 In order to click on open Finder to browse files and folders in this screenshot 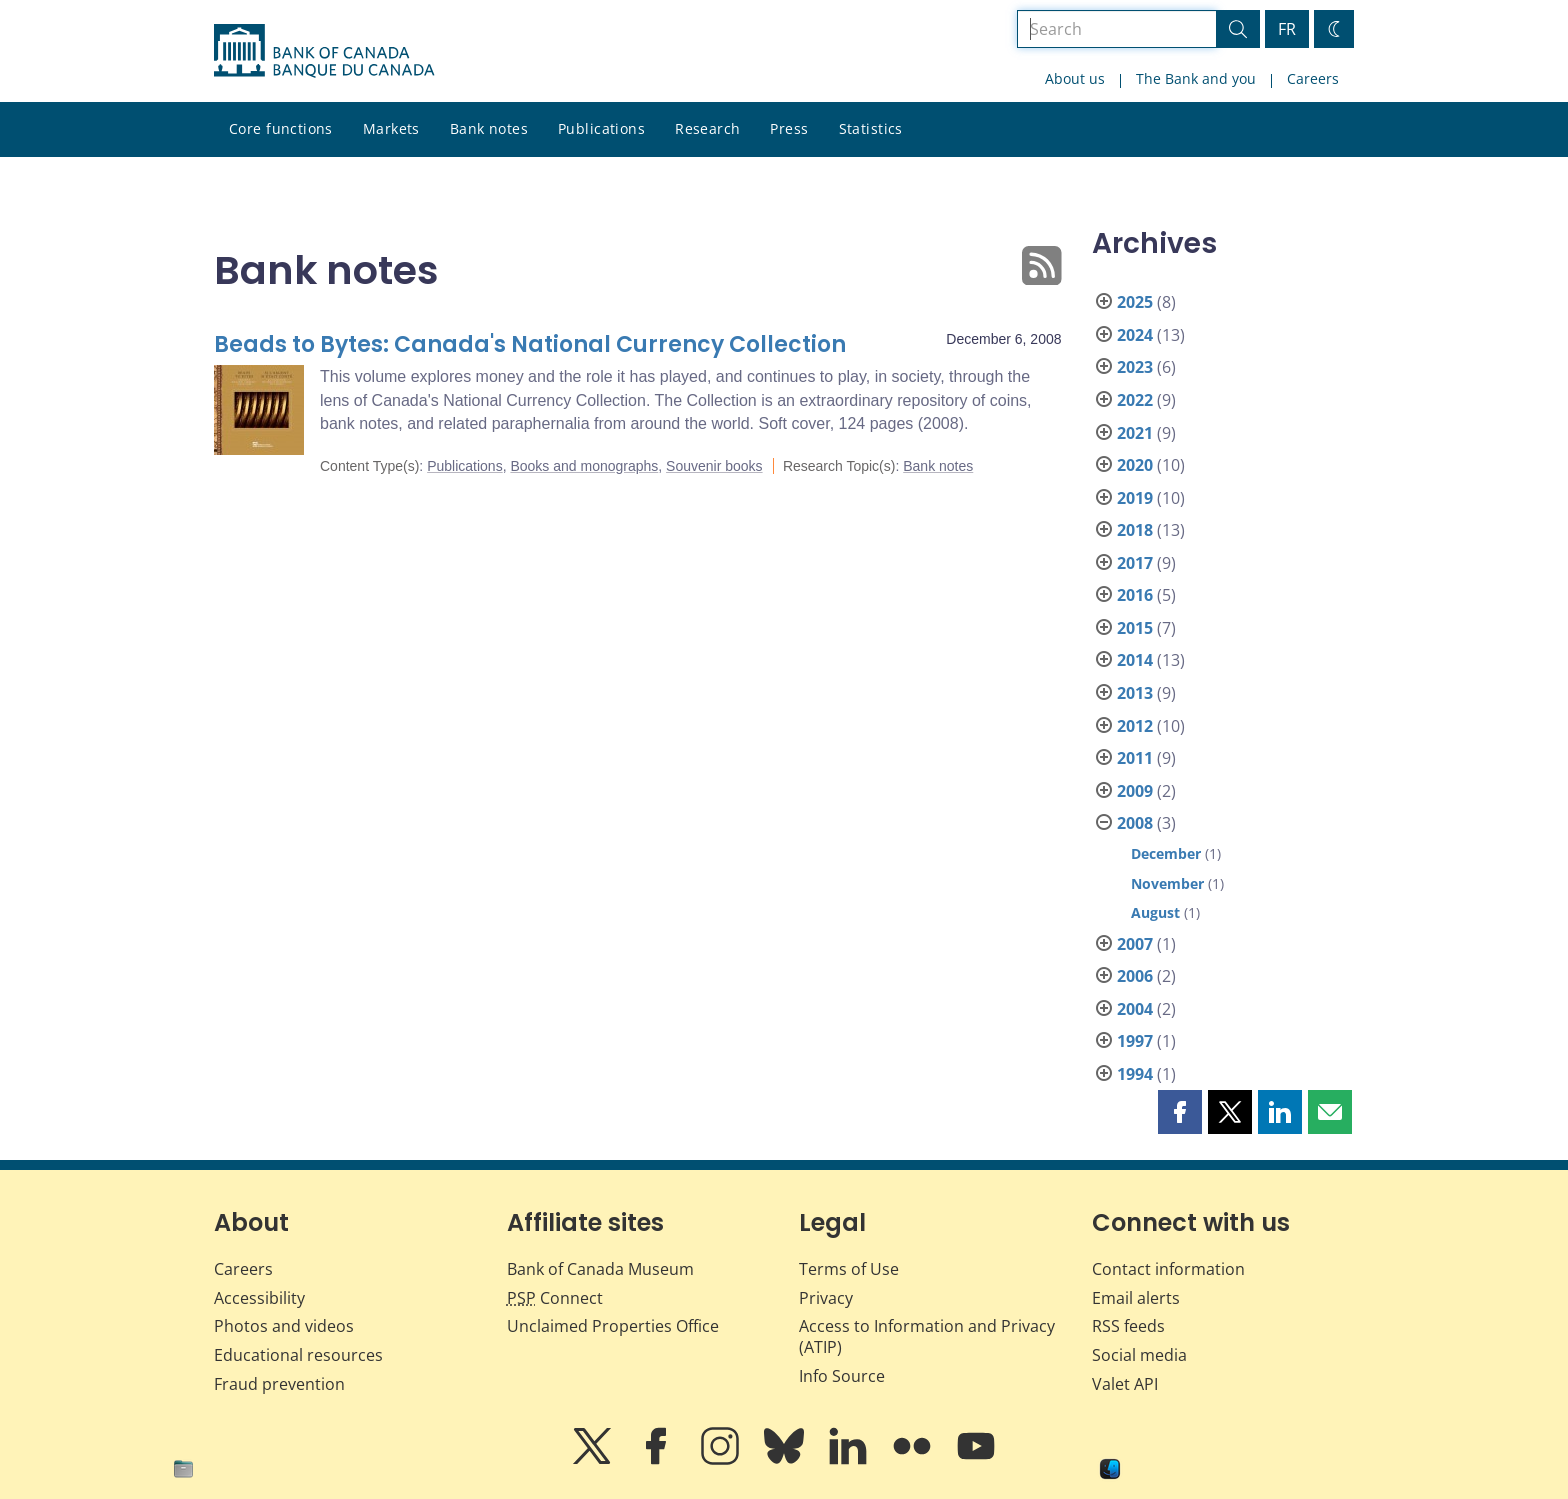, I will do `click(1110, 1469)`.